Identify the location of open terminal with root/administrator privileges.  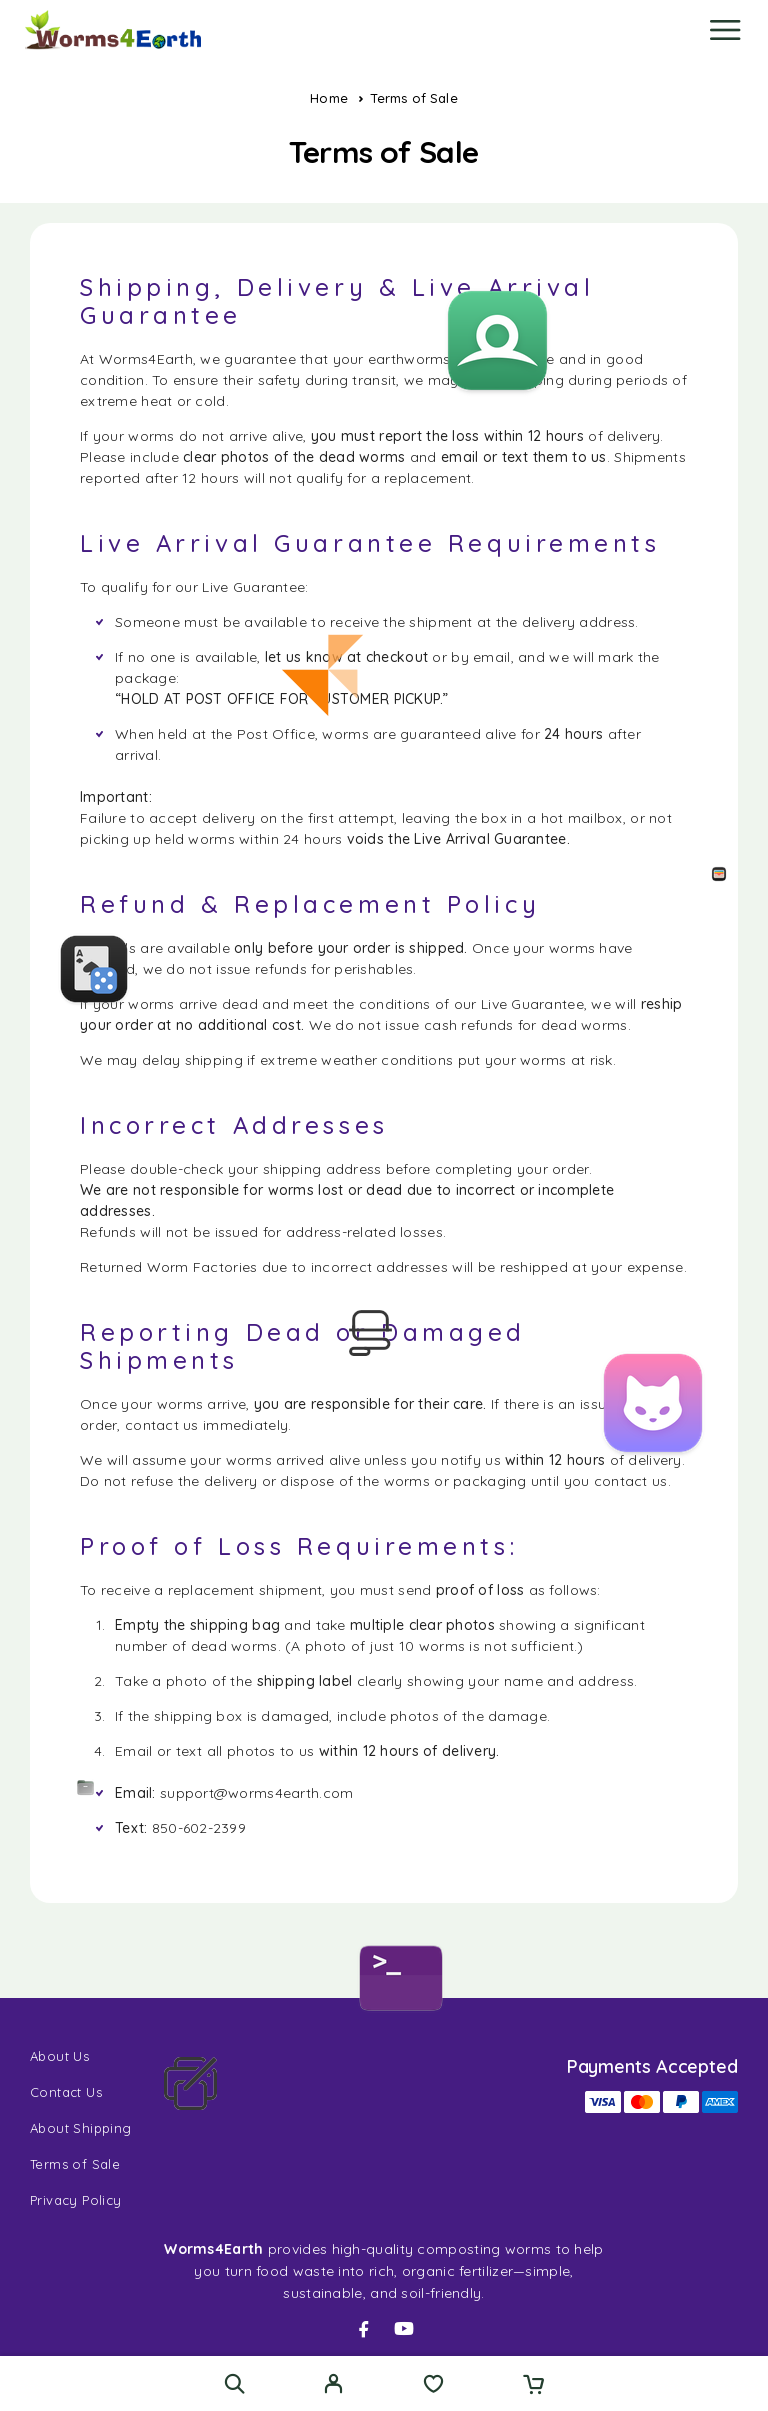
(401, 1978).